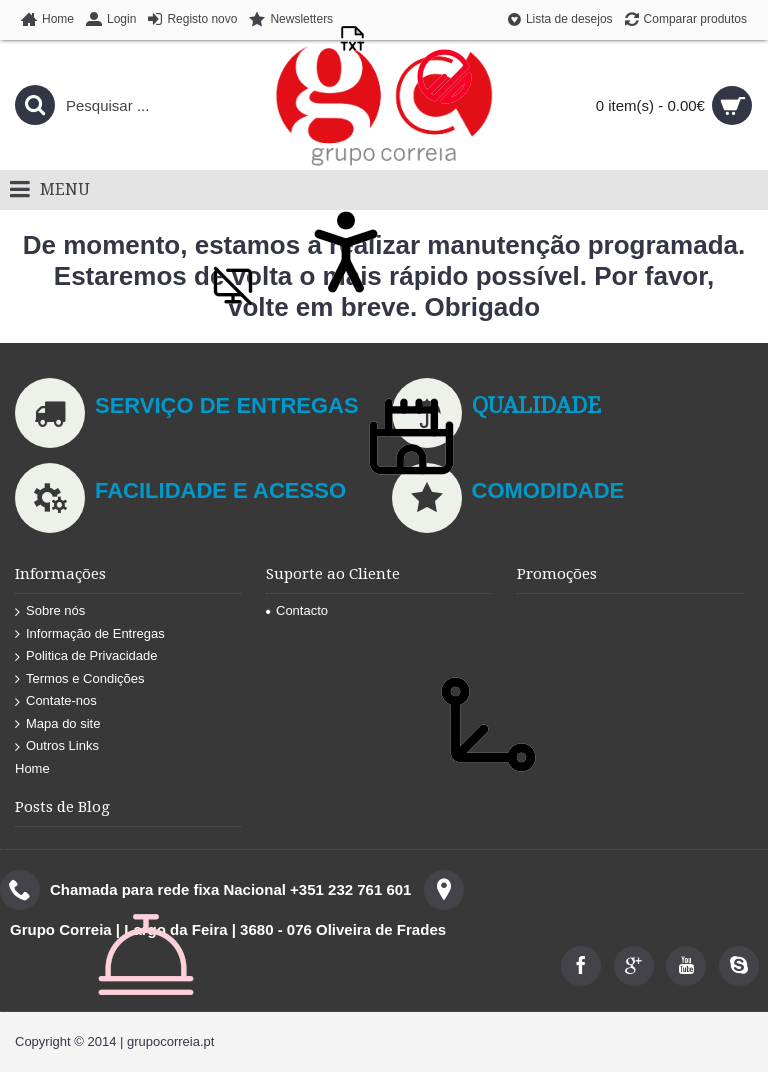  I want to click on request assistance or service, so click(146, 958).